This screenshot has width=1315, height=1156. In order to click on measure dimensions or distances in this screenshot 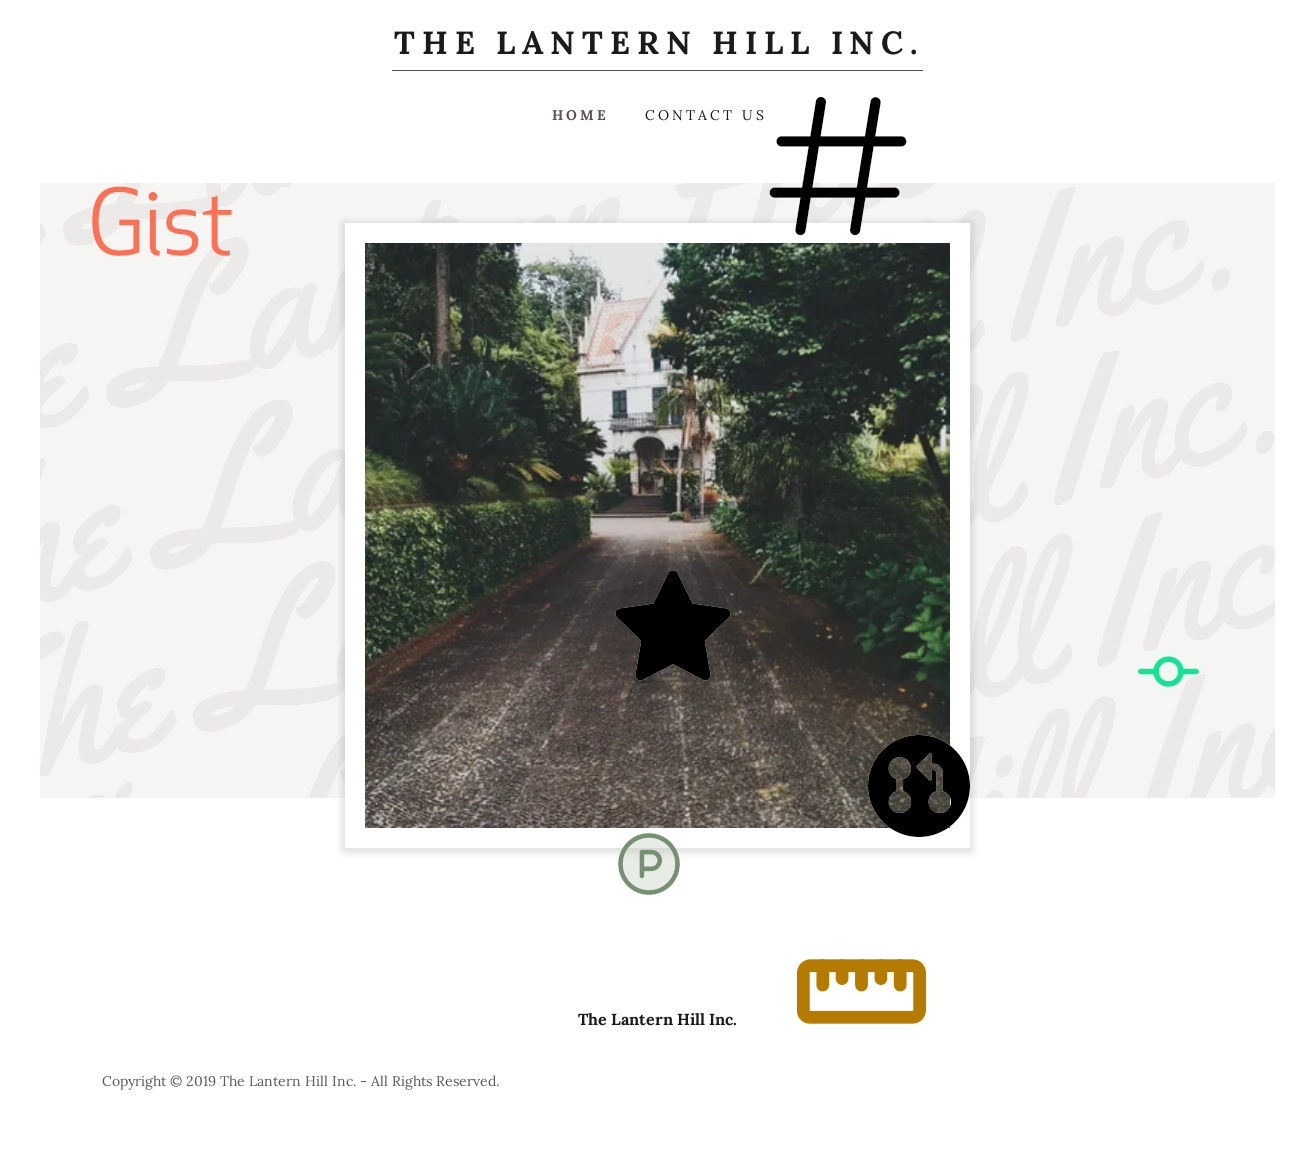, I will do `click(861, 991)`.